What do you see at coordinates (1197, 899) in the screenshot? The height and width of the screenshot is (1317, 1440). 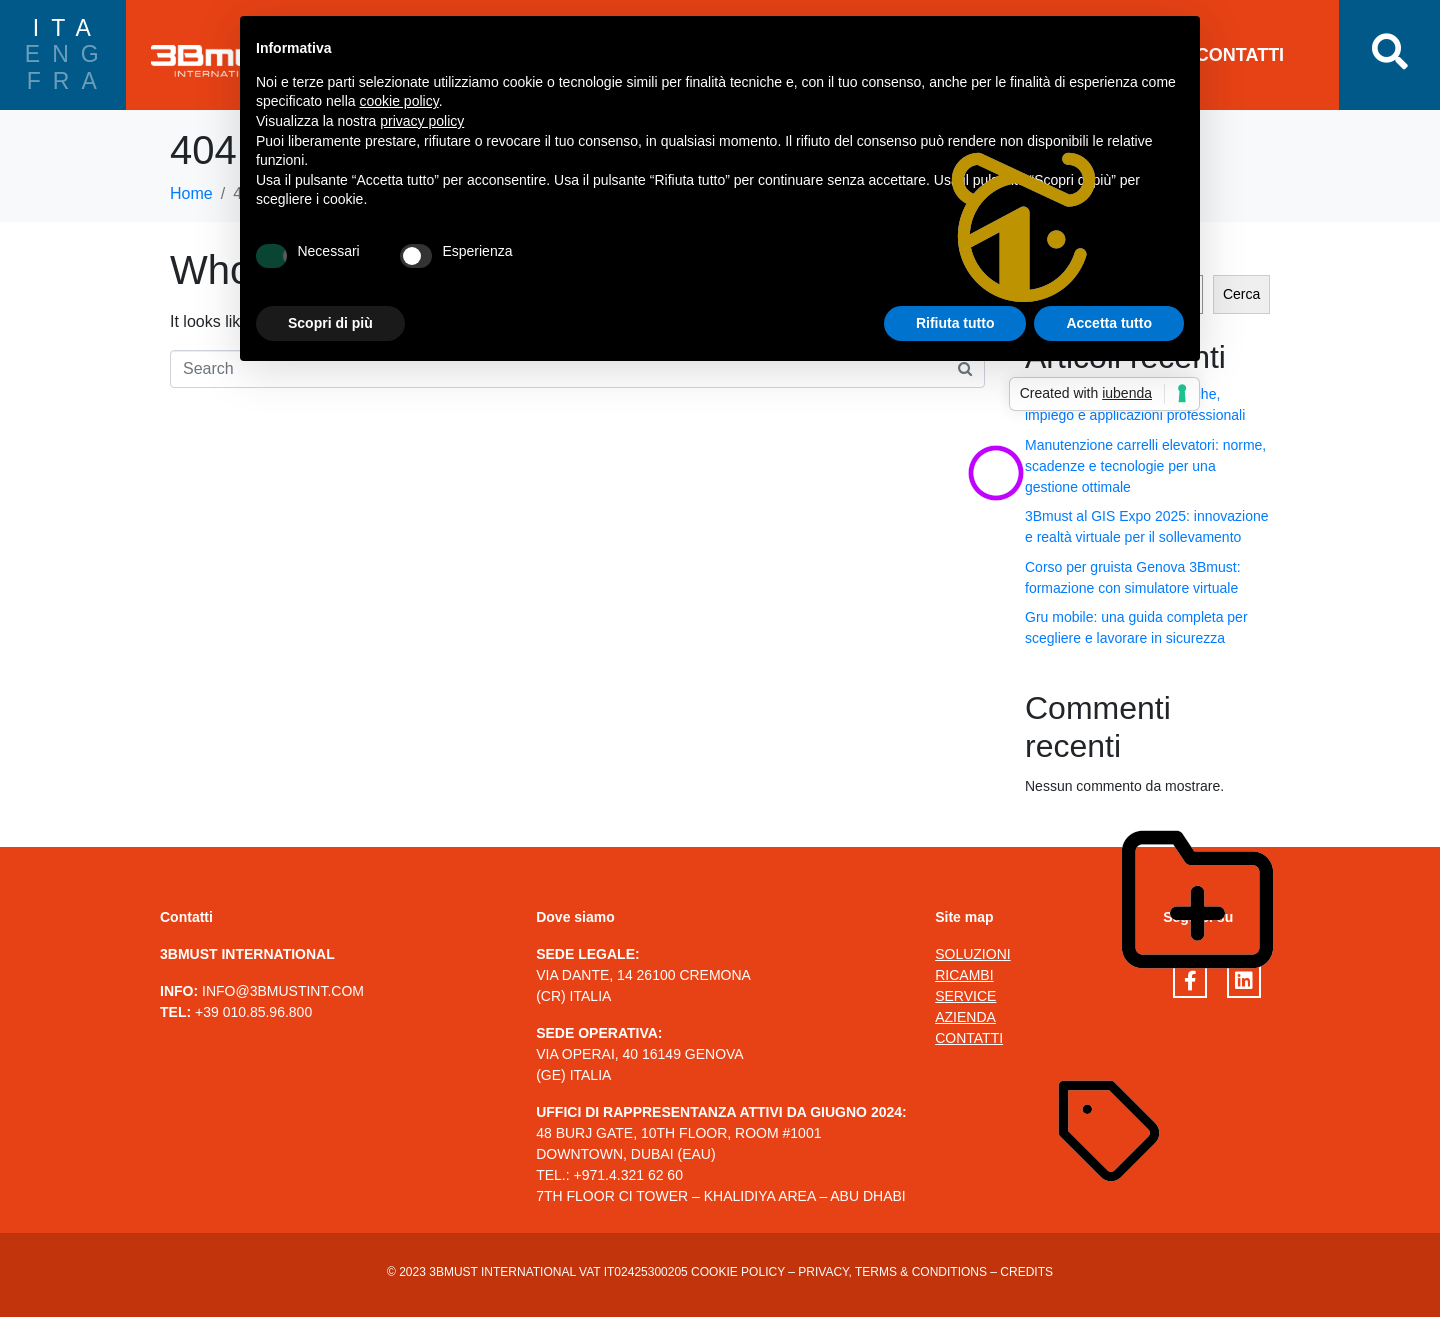 I see `create a new folder` at bounding box center [1197, 899].